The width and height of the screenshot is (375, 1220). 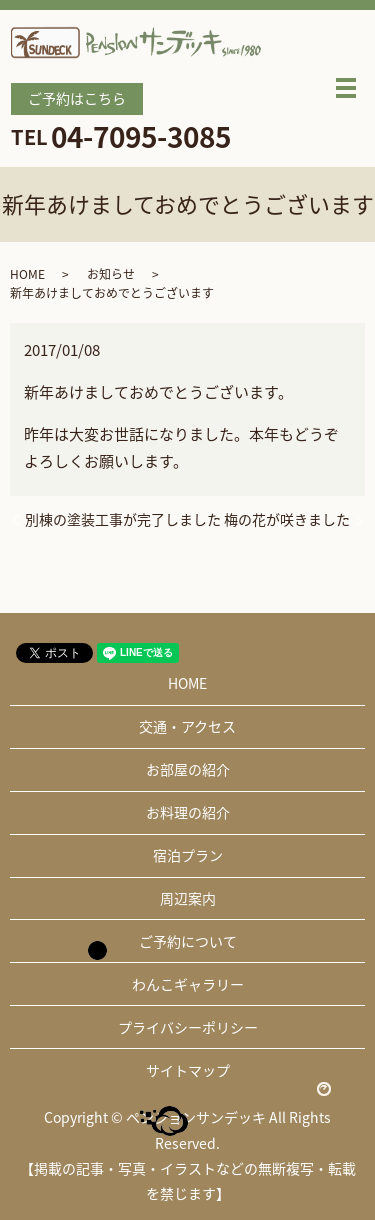 What do you see at coordinates (164, 1121) in the screenshot?
I see `cloudversify logo` at bounding box center [164, 1121].